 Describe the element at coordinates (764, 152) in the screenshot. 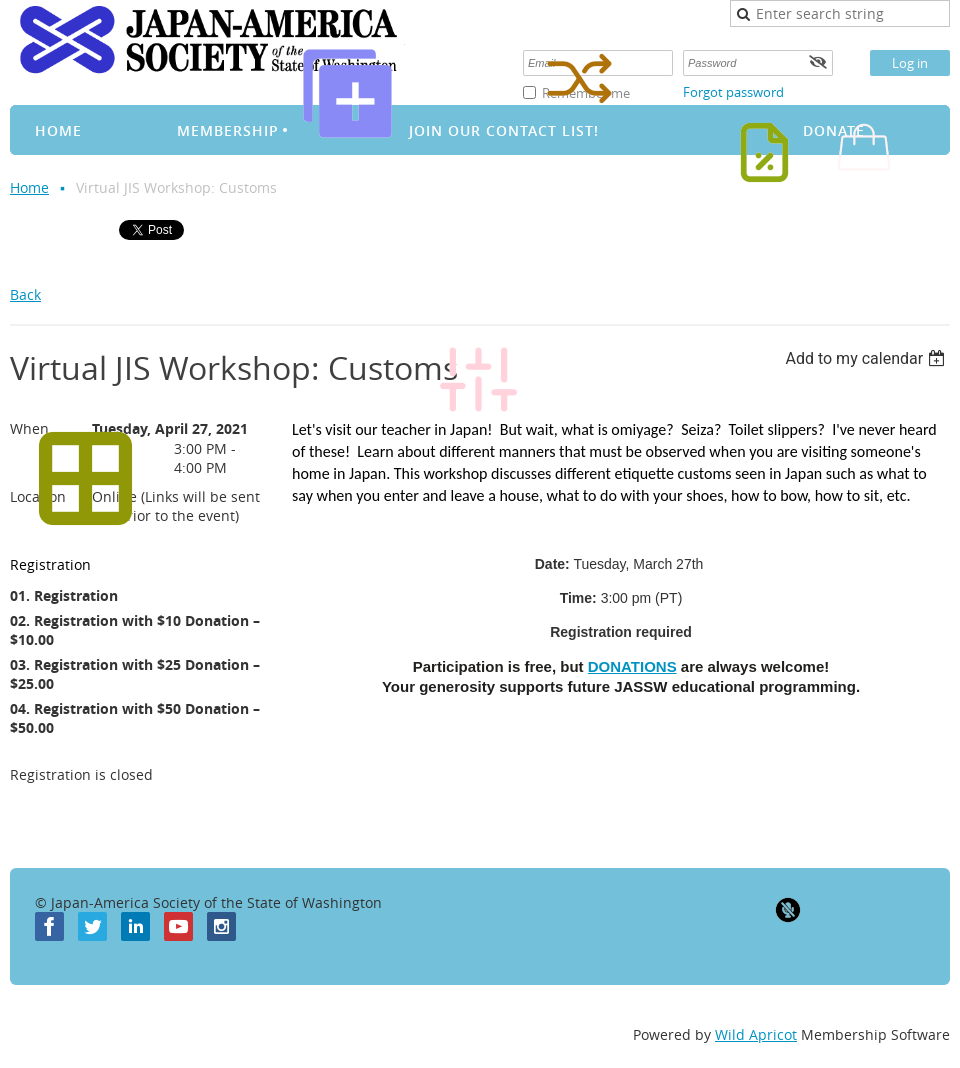

I see `view document with percentage or discount details` at that location.